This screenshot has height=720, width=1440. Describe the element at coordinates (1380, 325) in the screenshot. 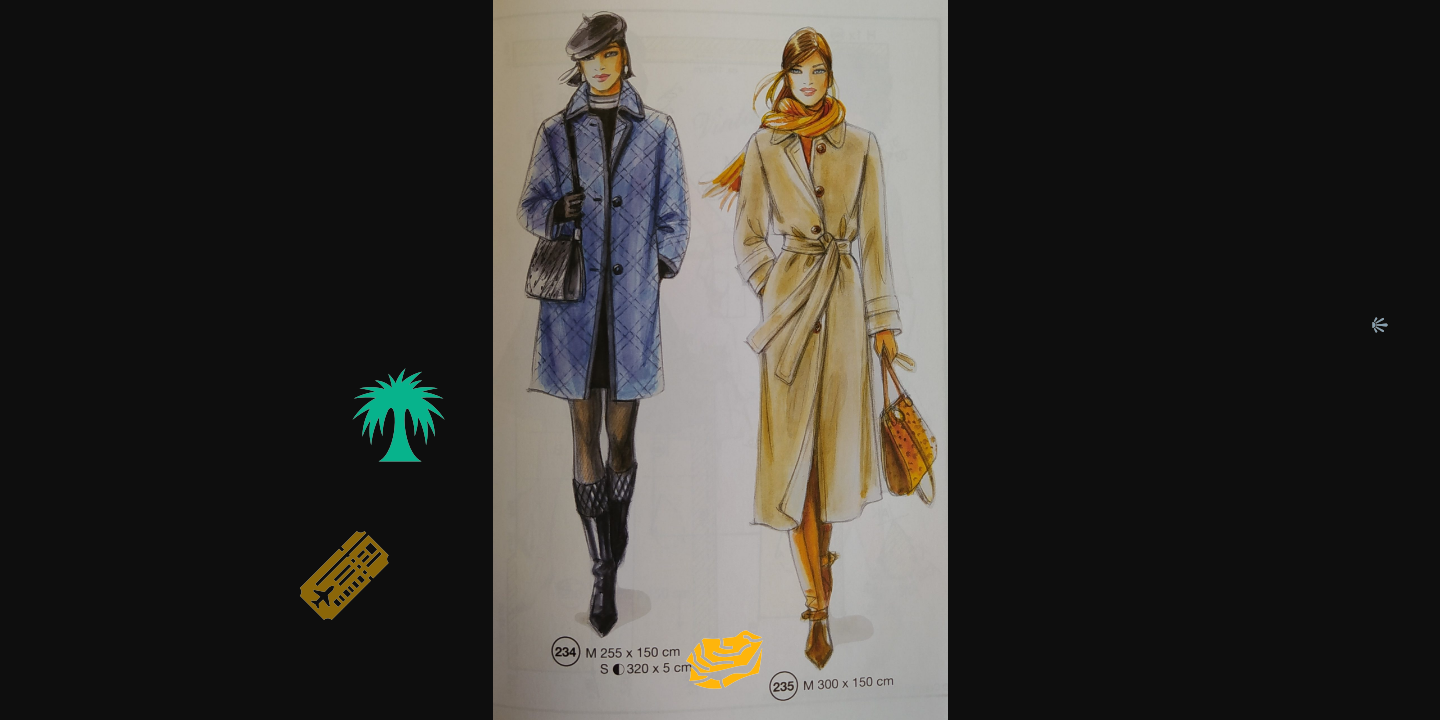

I see `indicates a splash effect or impact animation` at that location.